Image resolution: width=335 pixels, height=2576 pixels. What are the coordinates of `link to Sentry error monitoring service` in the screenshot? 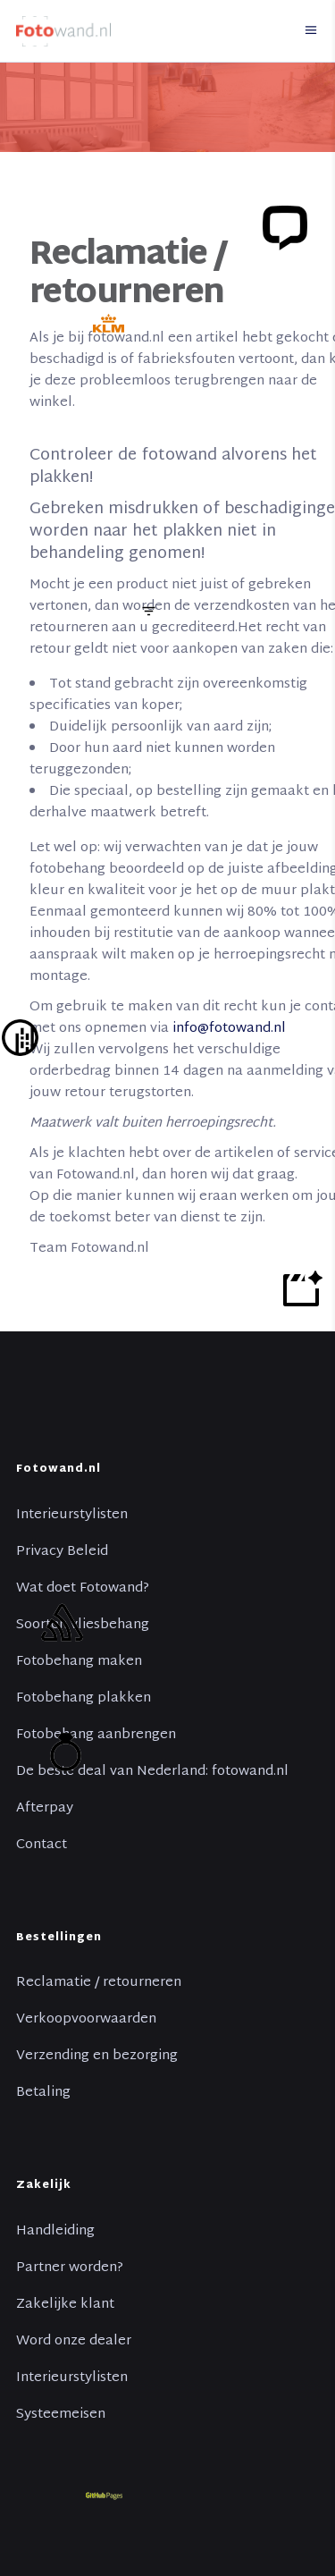 It's located at (62, 1622).